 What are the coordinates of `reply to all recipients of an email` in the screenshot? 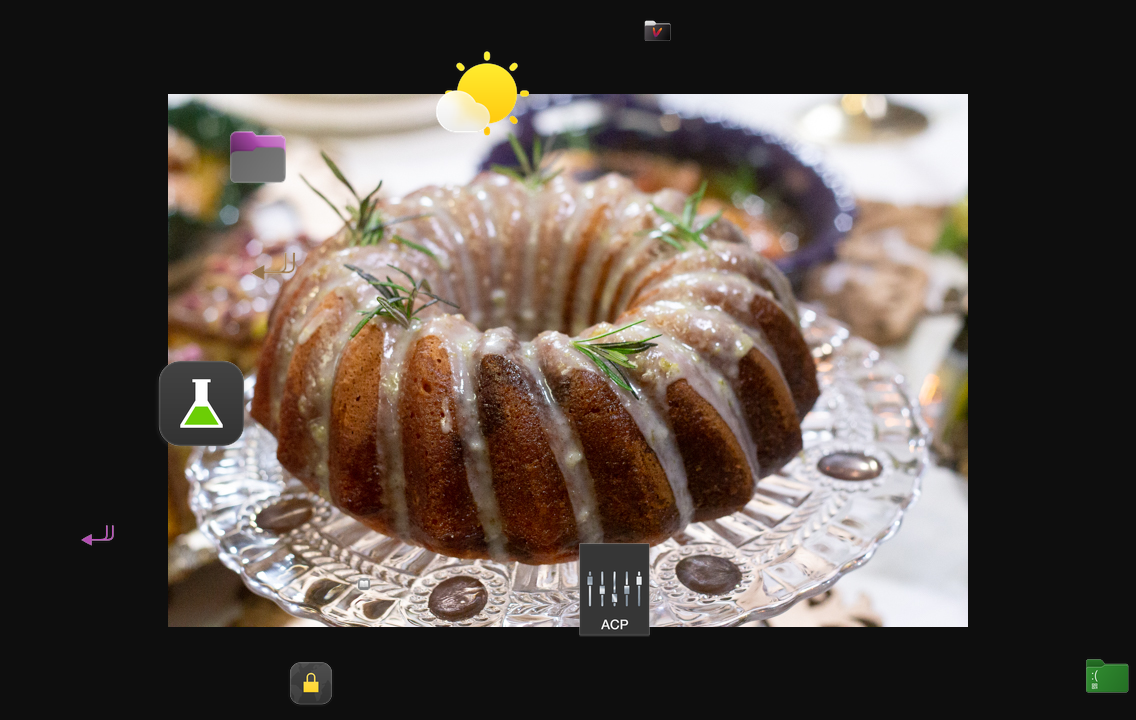 It's located at (272, 263).